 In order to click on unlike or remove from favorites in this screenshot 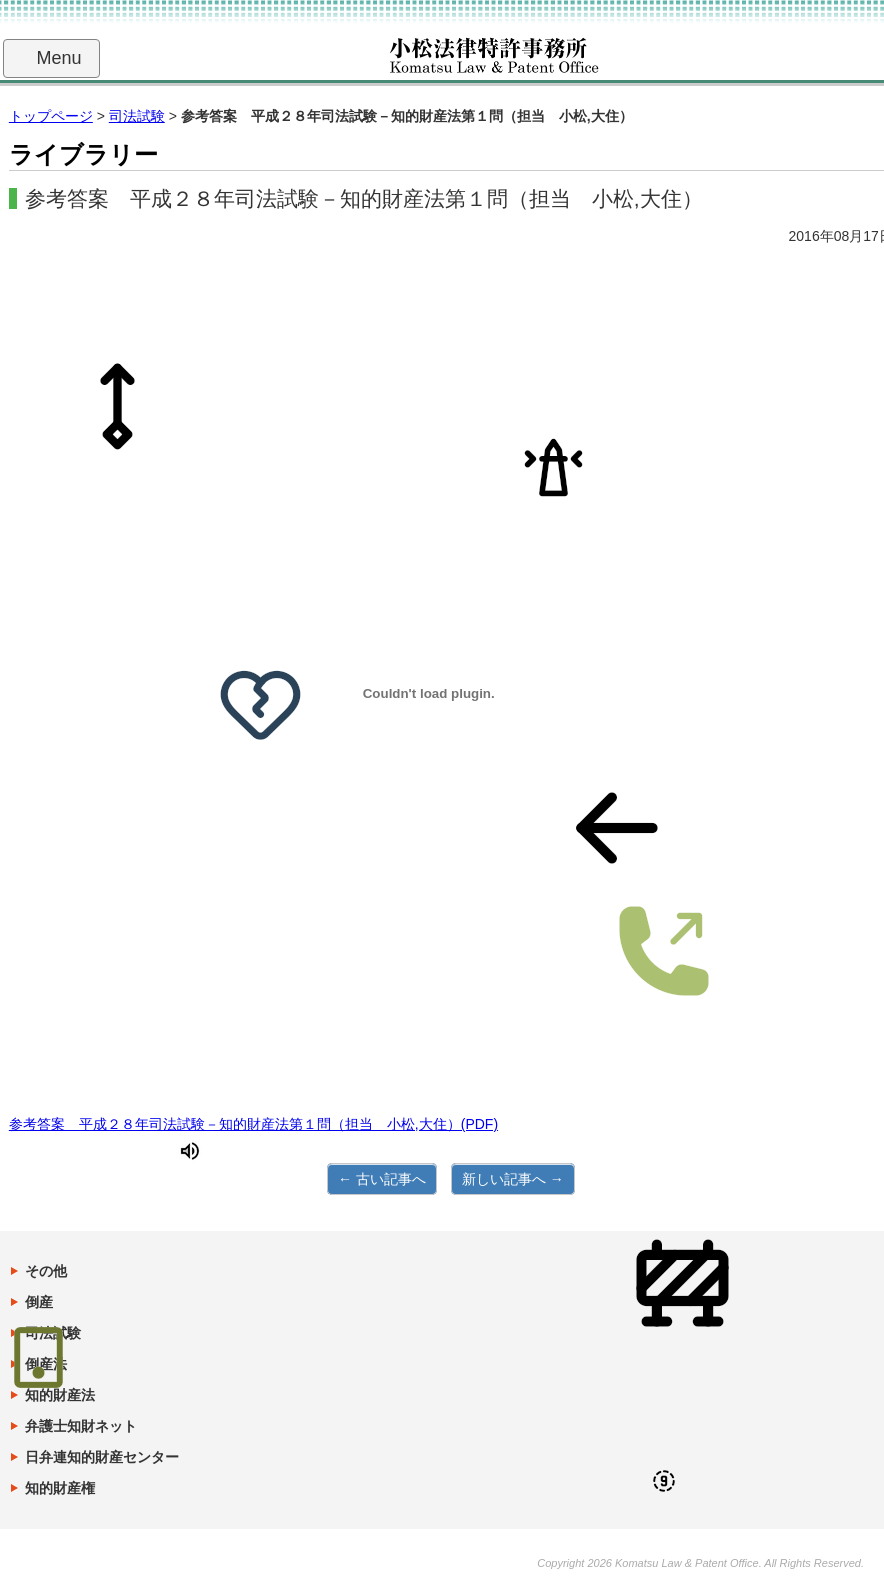, I will do `click(260, 703)`.